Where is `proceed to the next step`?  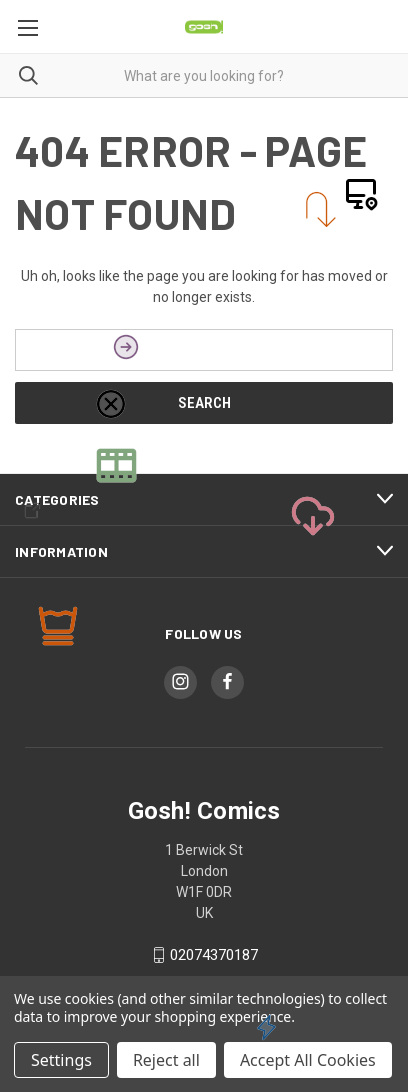 proceed to the next step is located at coordinates (126, 347).